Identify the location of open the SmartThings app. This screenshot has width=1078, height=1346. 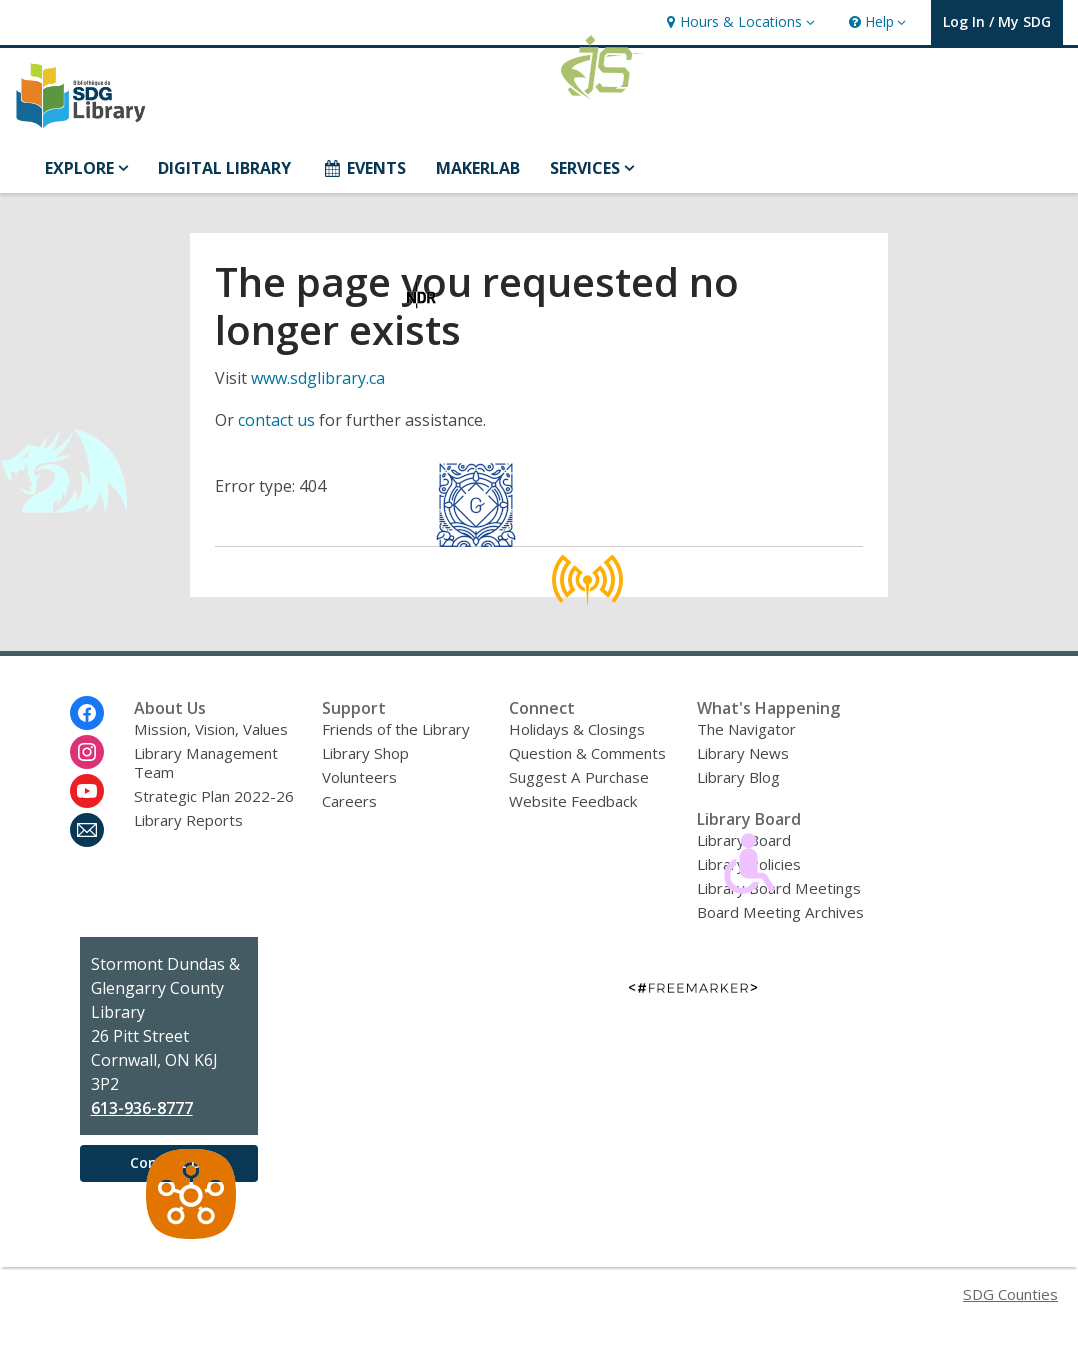
(191, 1194).